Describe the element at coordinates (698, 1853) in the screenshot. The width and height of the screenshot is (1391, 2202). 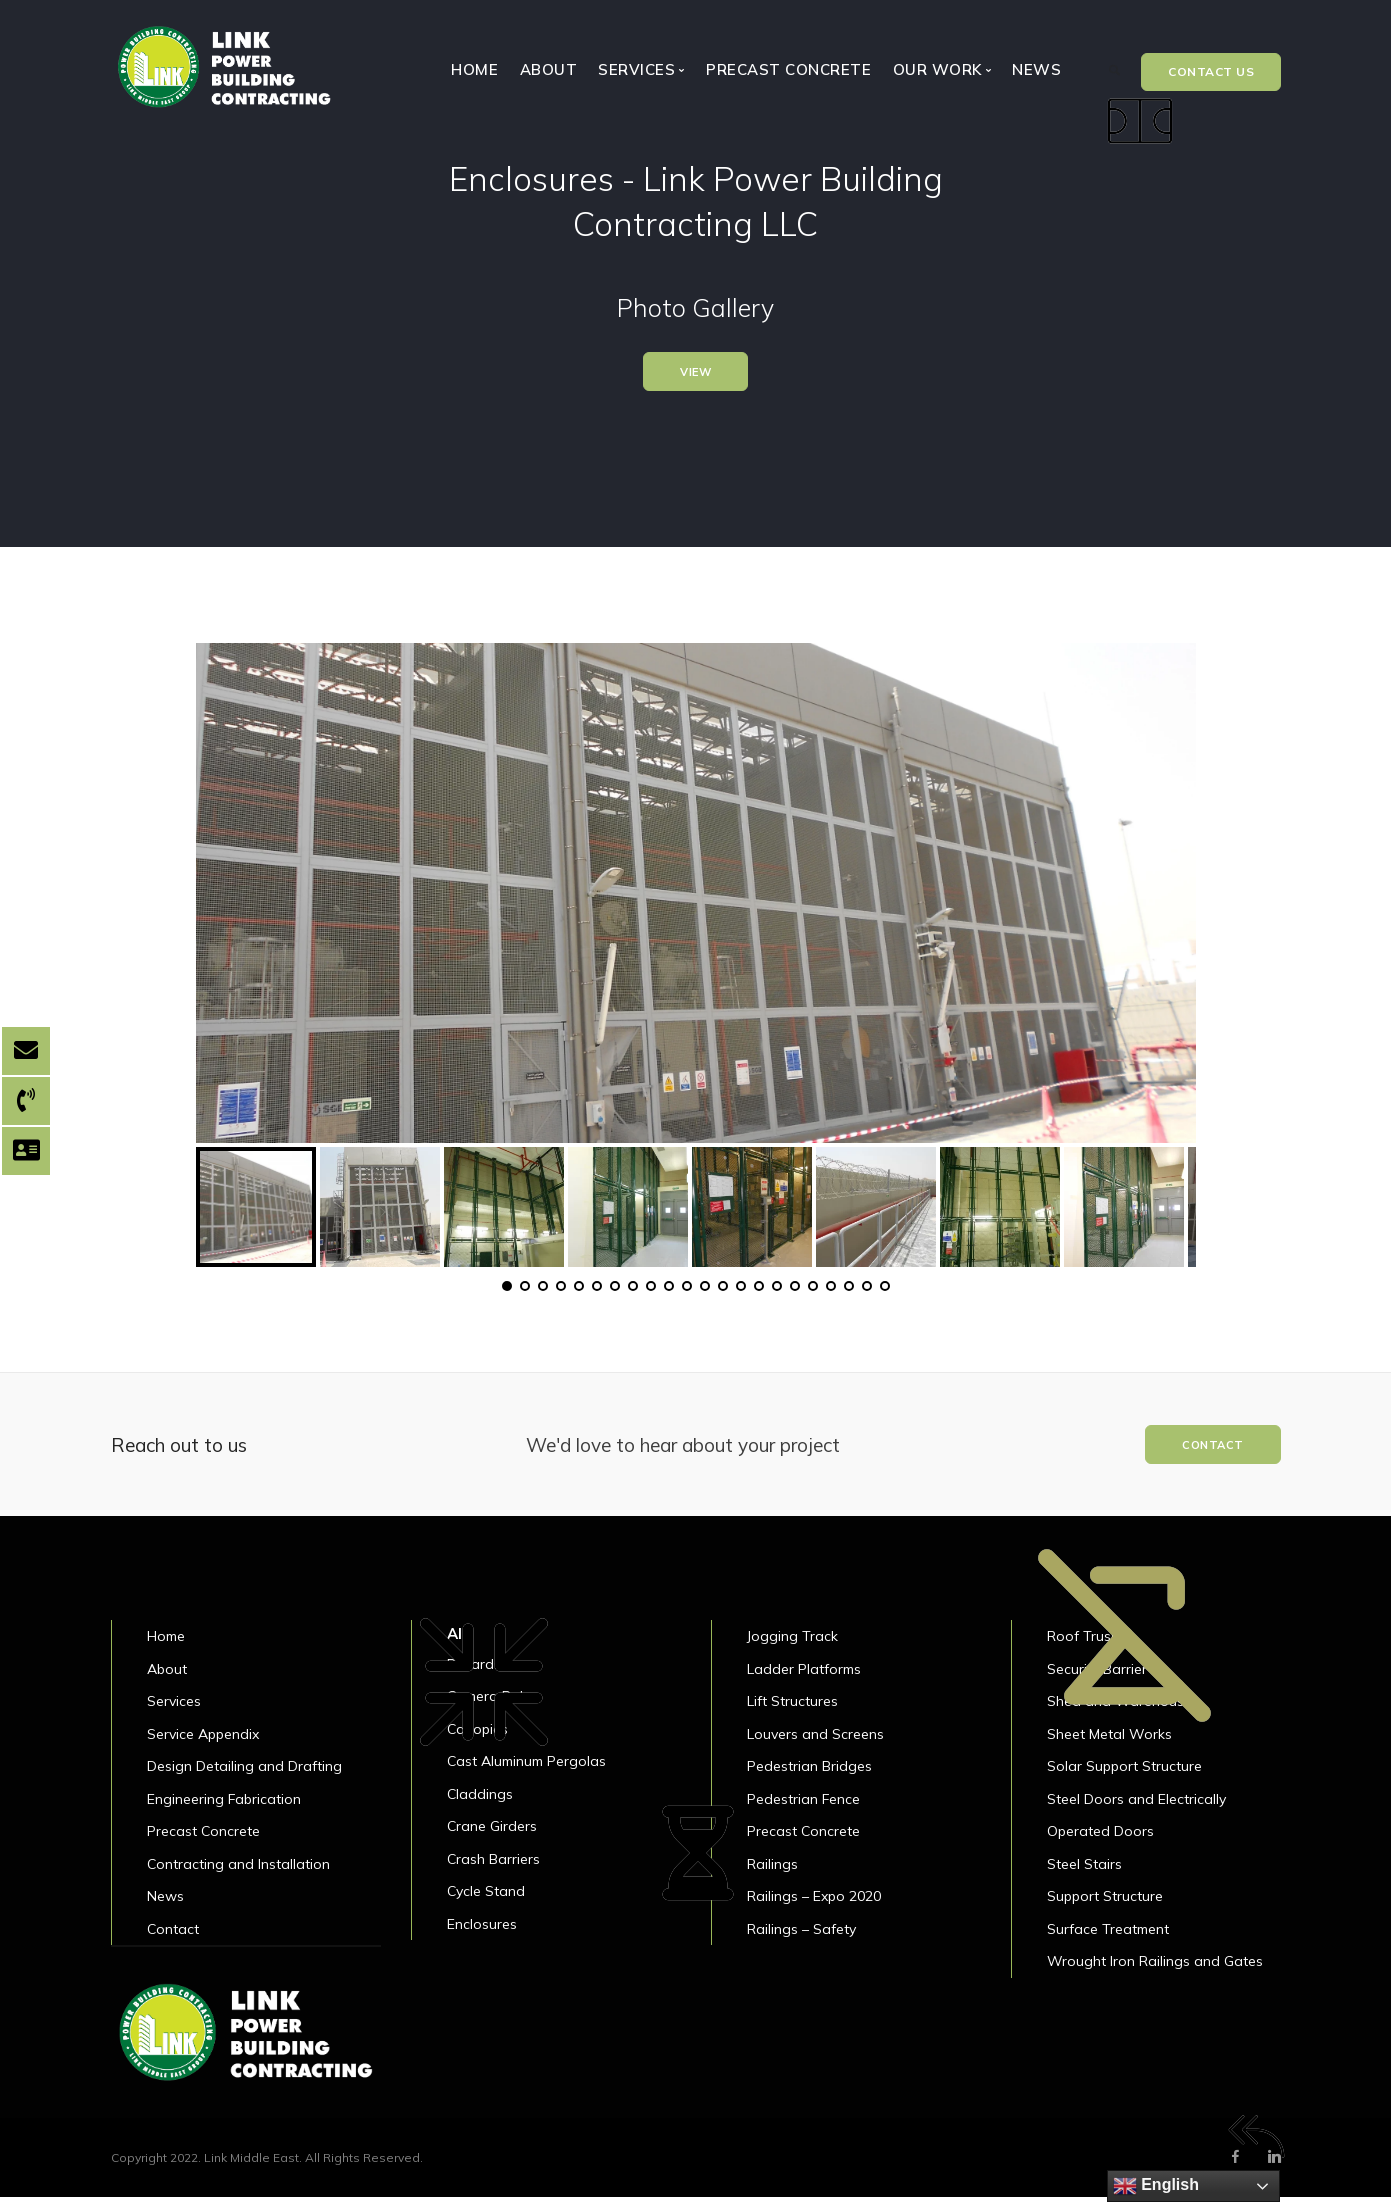
I see `indicates a process is in progress or loading` at that location.